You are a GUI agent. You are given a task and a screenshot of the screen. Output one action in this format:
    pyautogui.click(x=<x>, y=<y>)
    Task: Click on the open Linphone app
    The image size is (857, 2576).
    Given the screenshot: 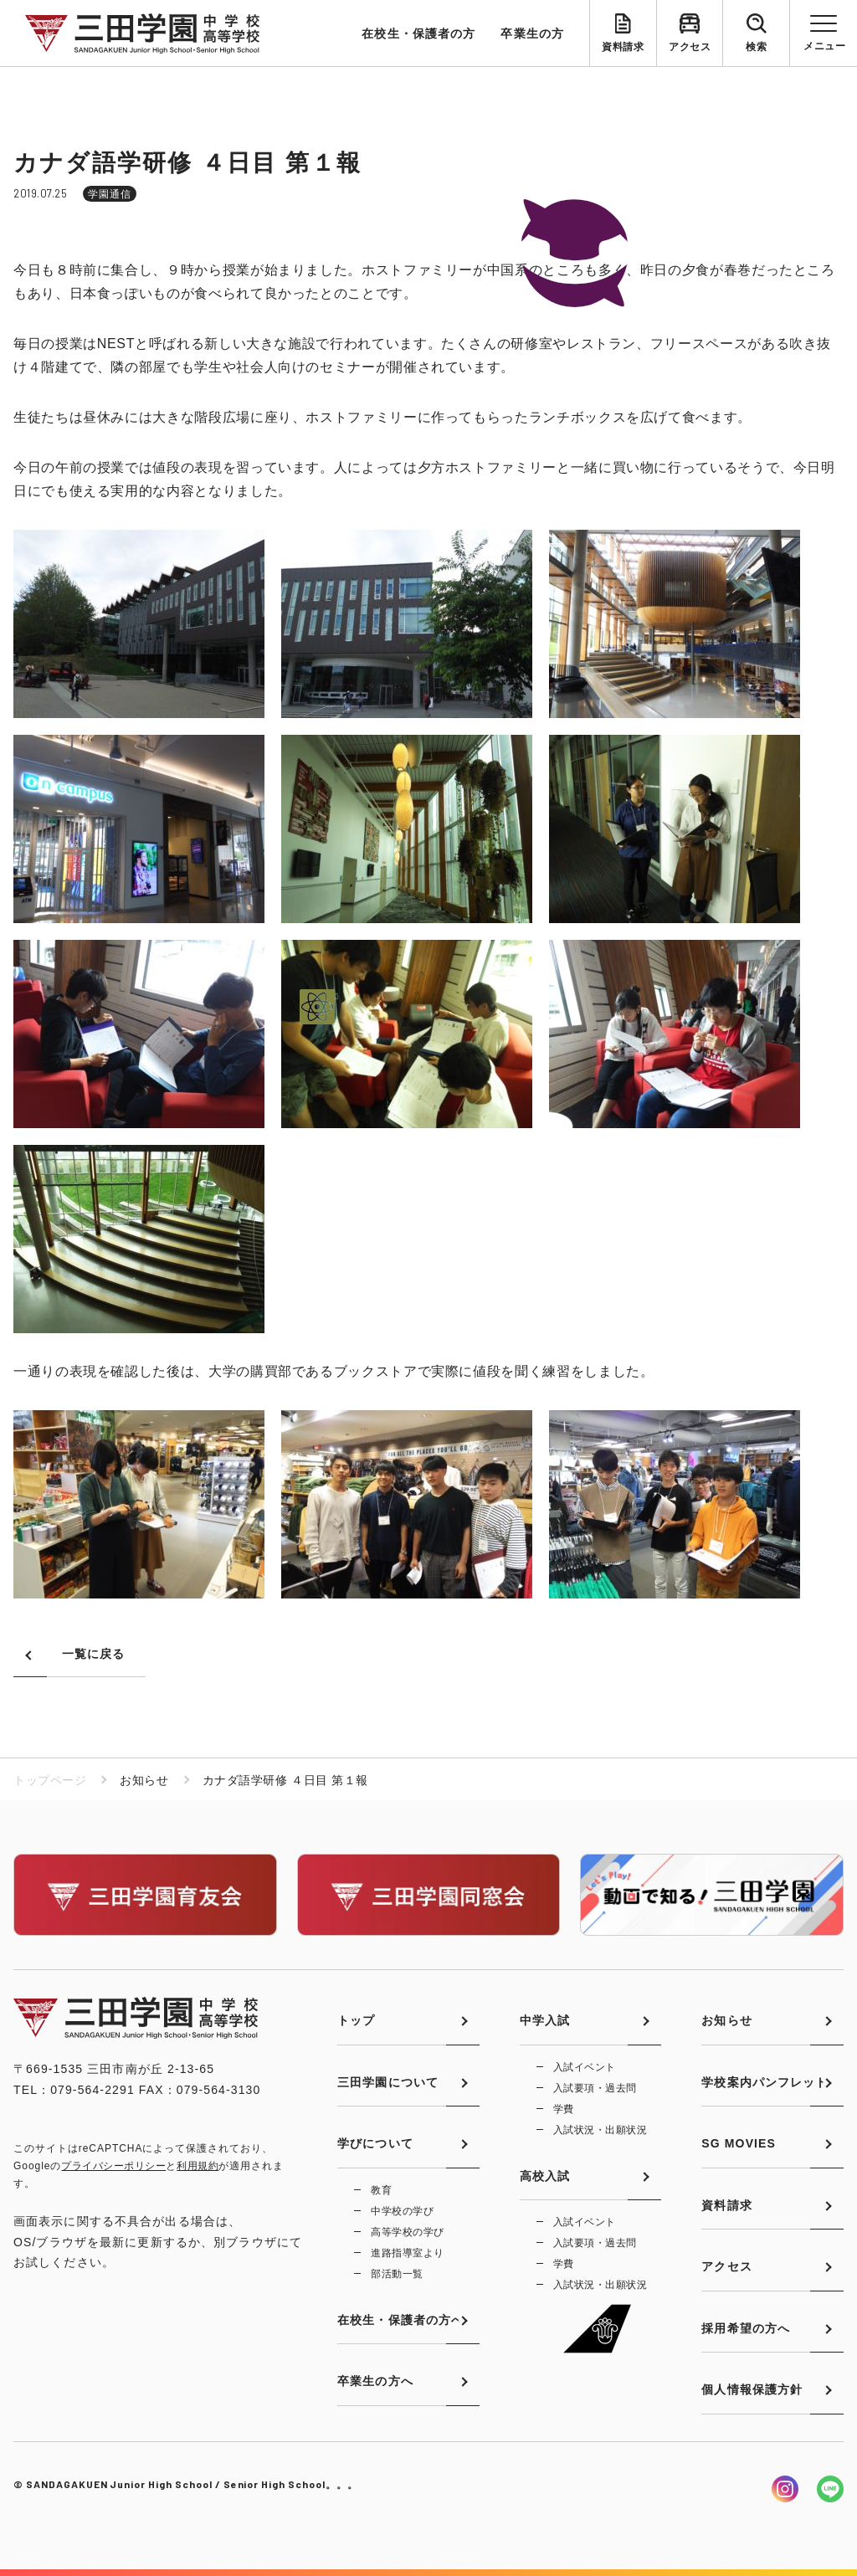 What is the action you would take?
    pyautogui.click(x=574, y=253)
    